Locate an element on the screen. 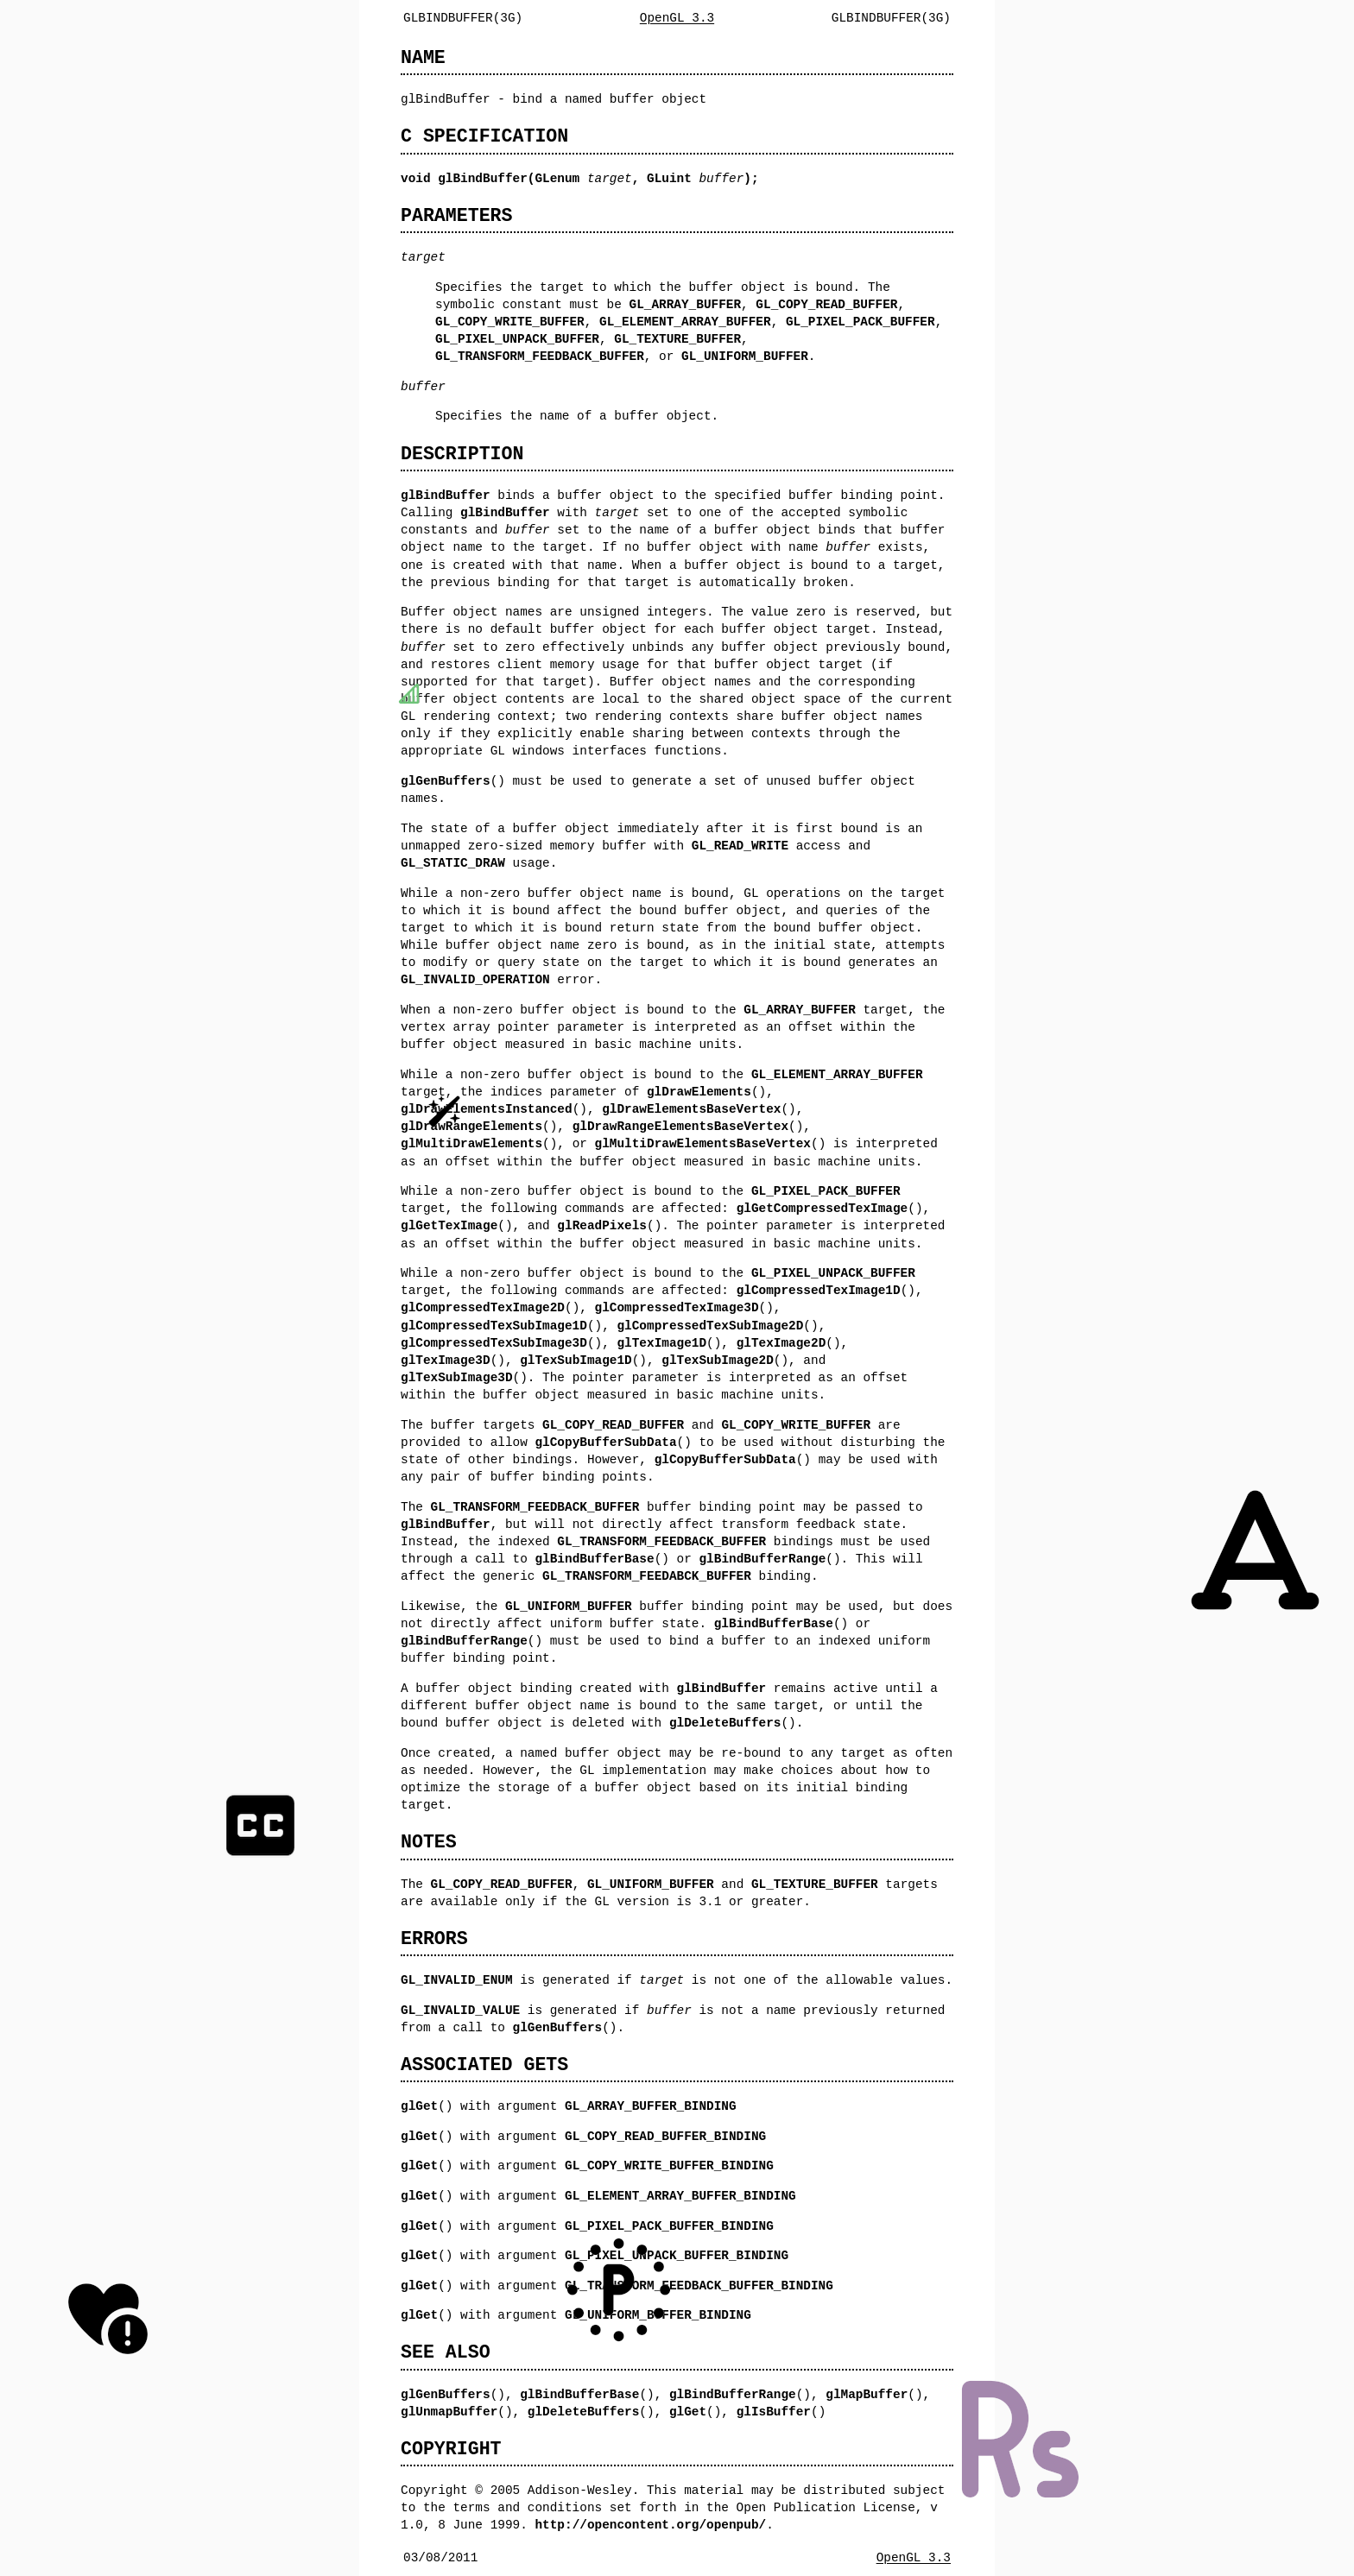 Image resolution: width=1354 pixels, height=2576 pixels. indicates parking availability or location is located at coordinates (618, 2289).